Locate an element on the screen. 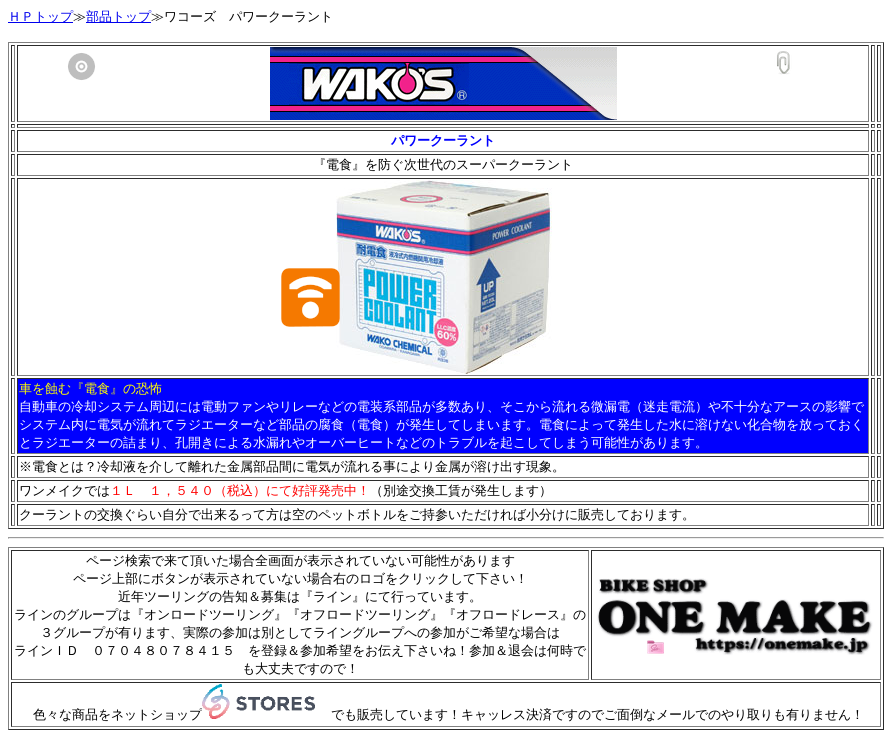  indicates a blu-ray disc or BD media is located at coordinates (81, 66).